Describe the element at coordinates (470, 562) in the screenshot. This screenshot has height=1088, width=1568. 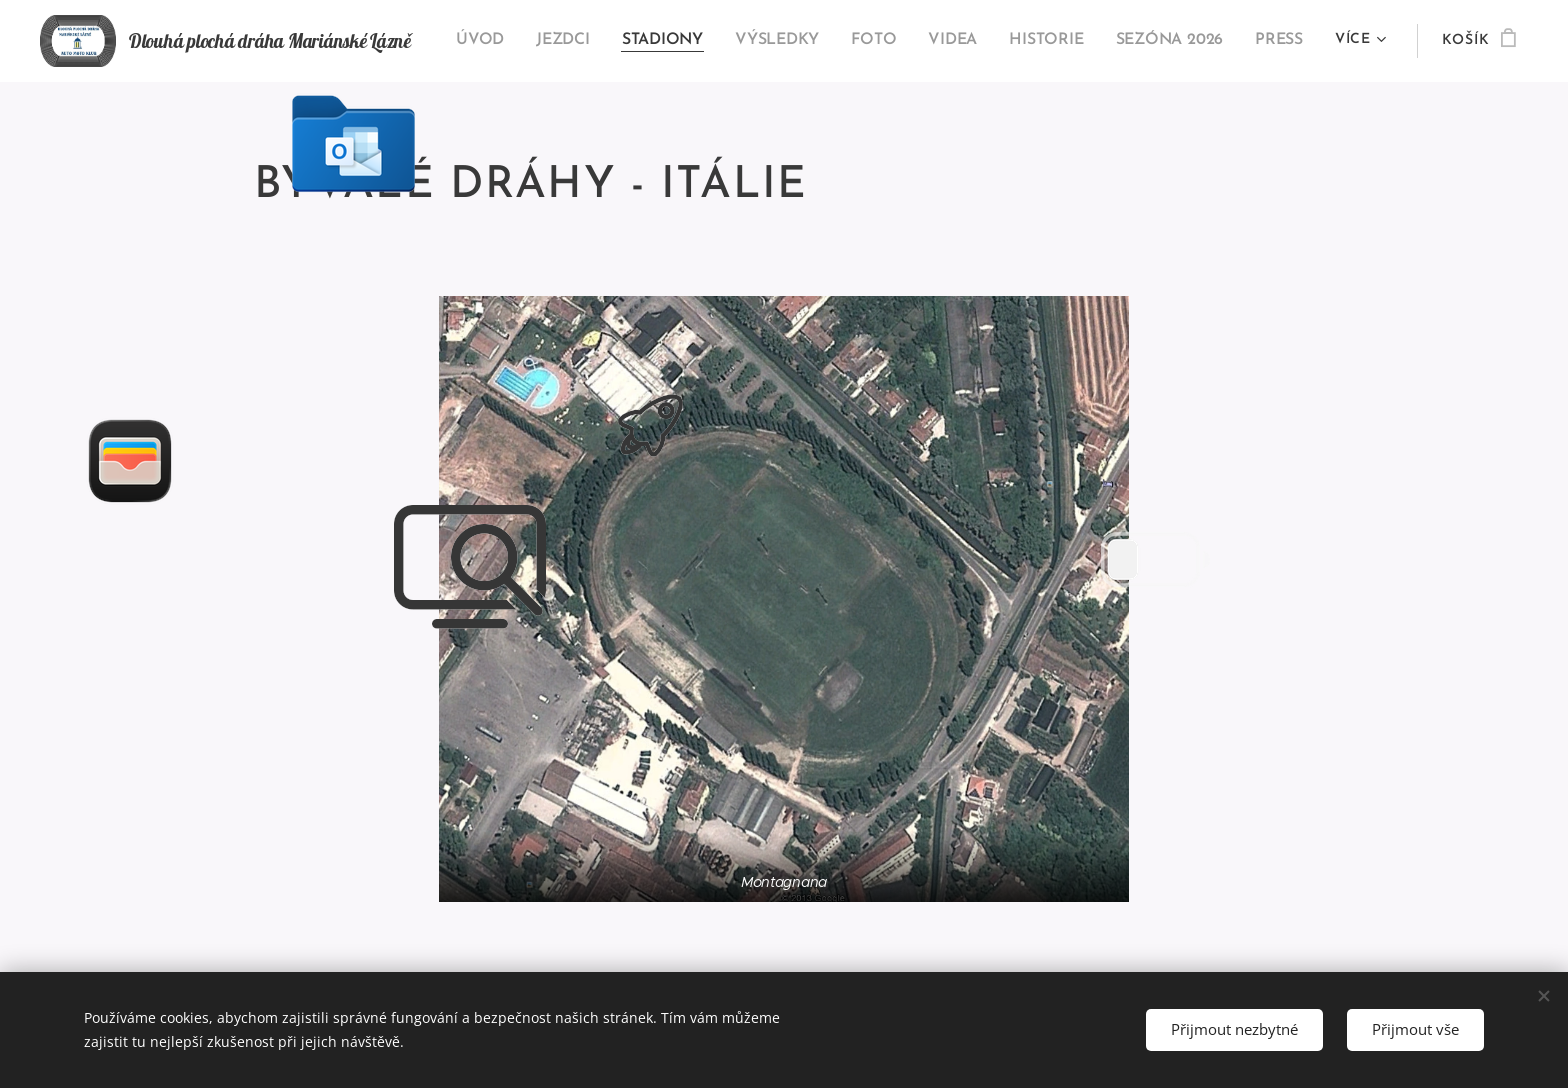
I see `access system diagnostics settings` at that location.